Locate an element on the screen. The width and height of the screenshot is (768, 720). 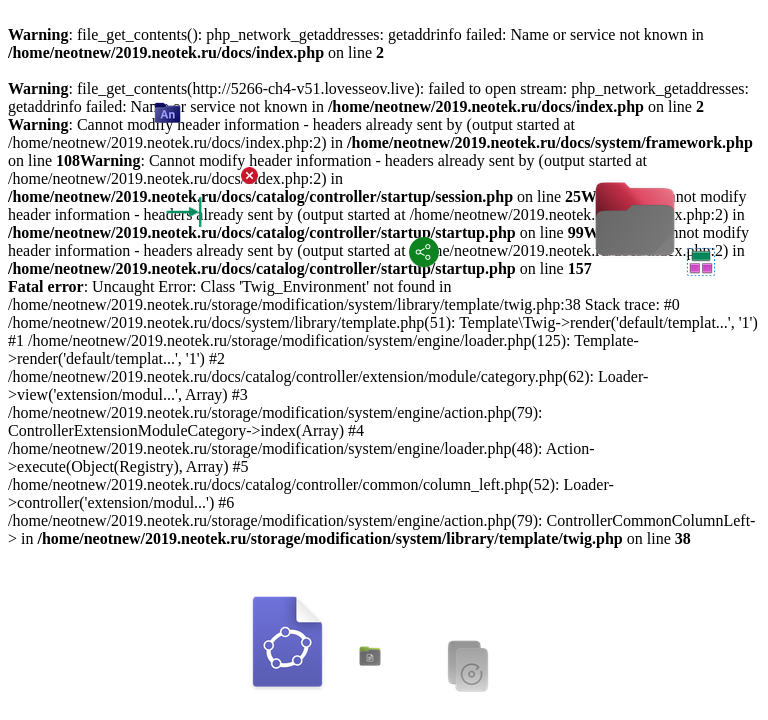
open adobe animate project files folder is located at coordinates (167, 113).